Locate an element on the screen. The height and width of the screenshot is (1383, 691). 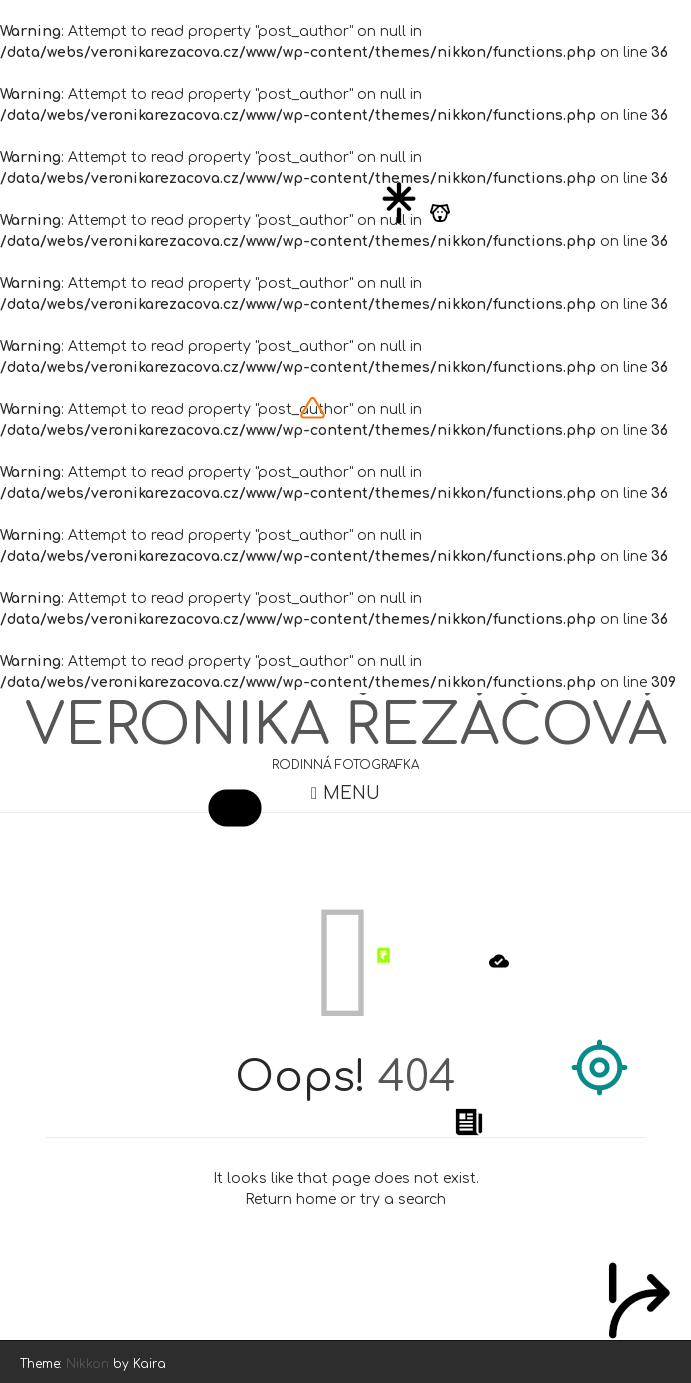
browse pet-related content or services is located at coordinates (440, 213).